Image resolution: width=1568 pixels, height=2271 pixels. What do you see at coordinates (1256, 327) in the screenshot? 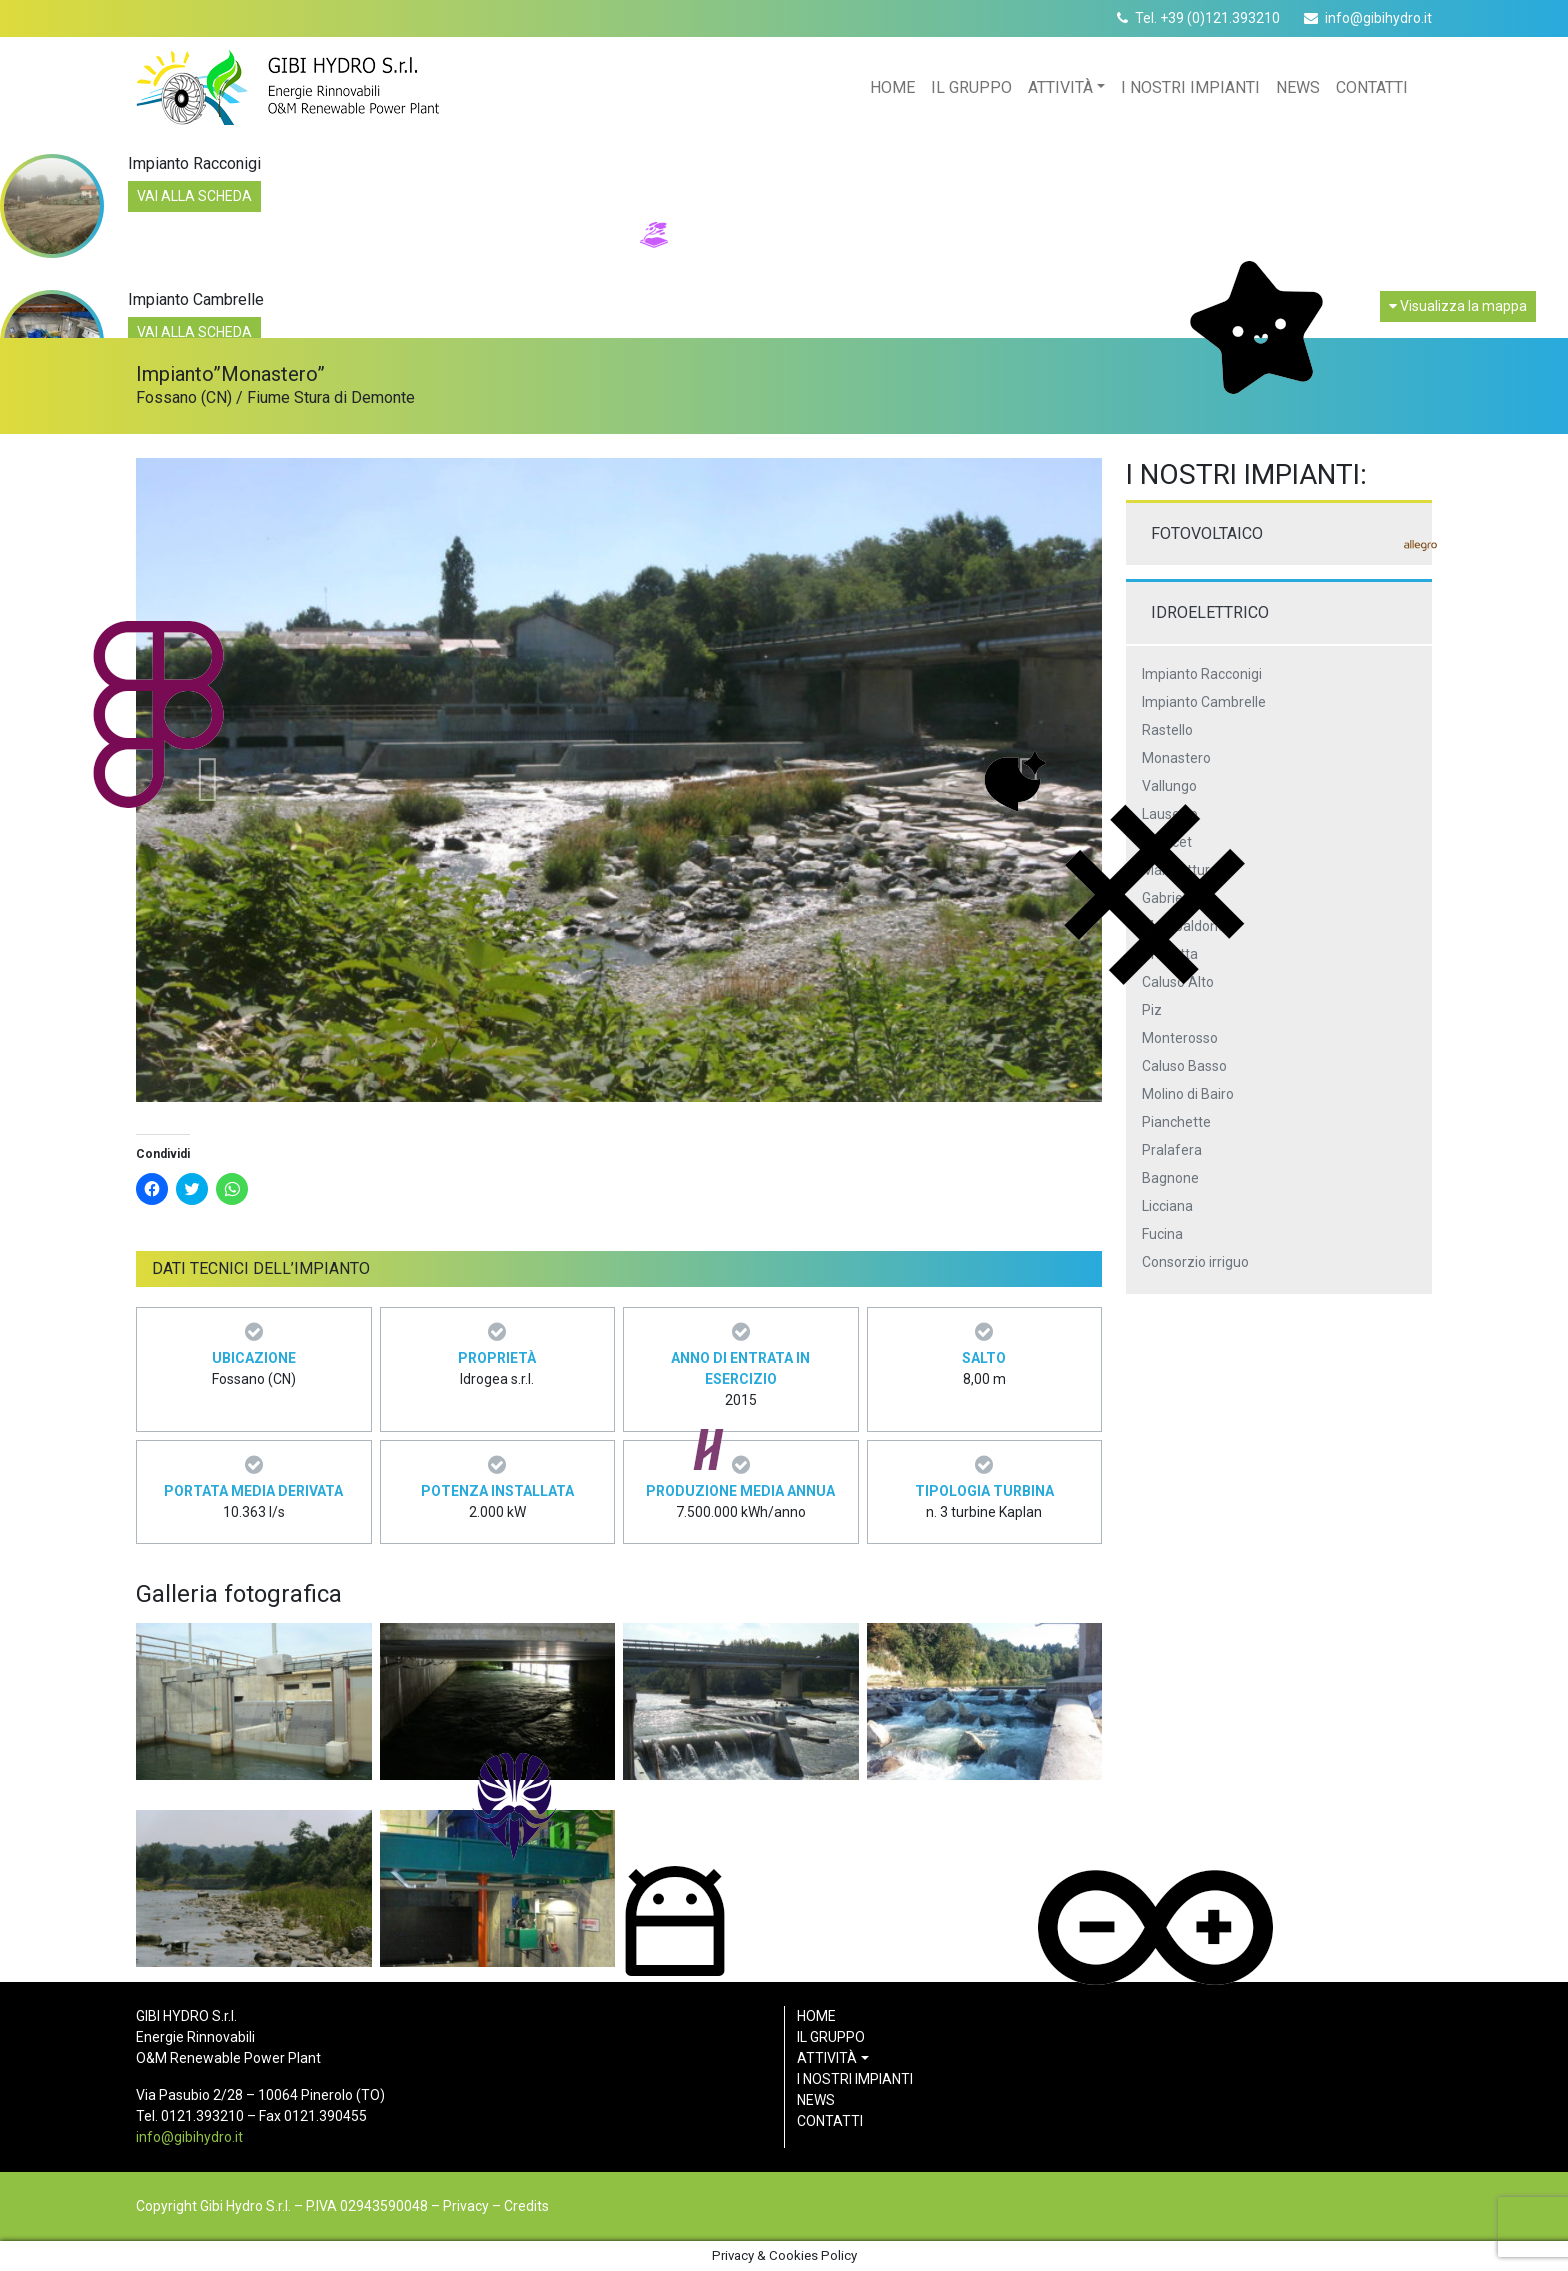
I see `gleam programming language logo` at bounding box center [1256, 327].